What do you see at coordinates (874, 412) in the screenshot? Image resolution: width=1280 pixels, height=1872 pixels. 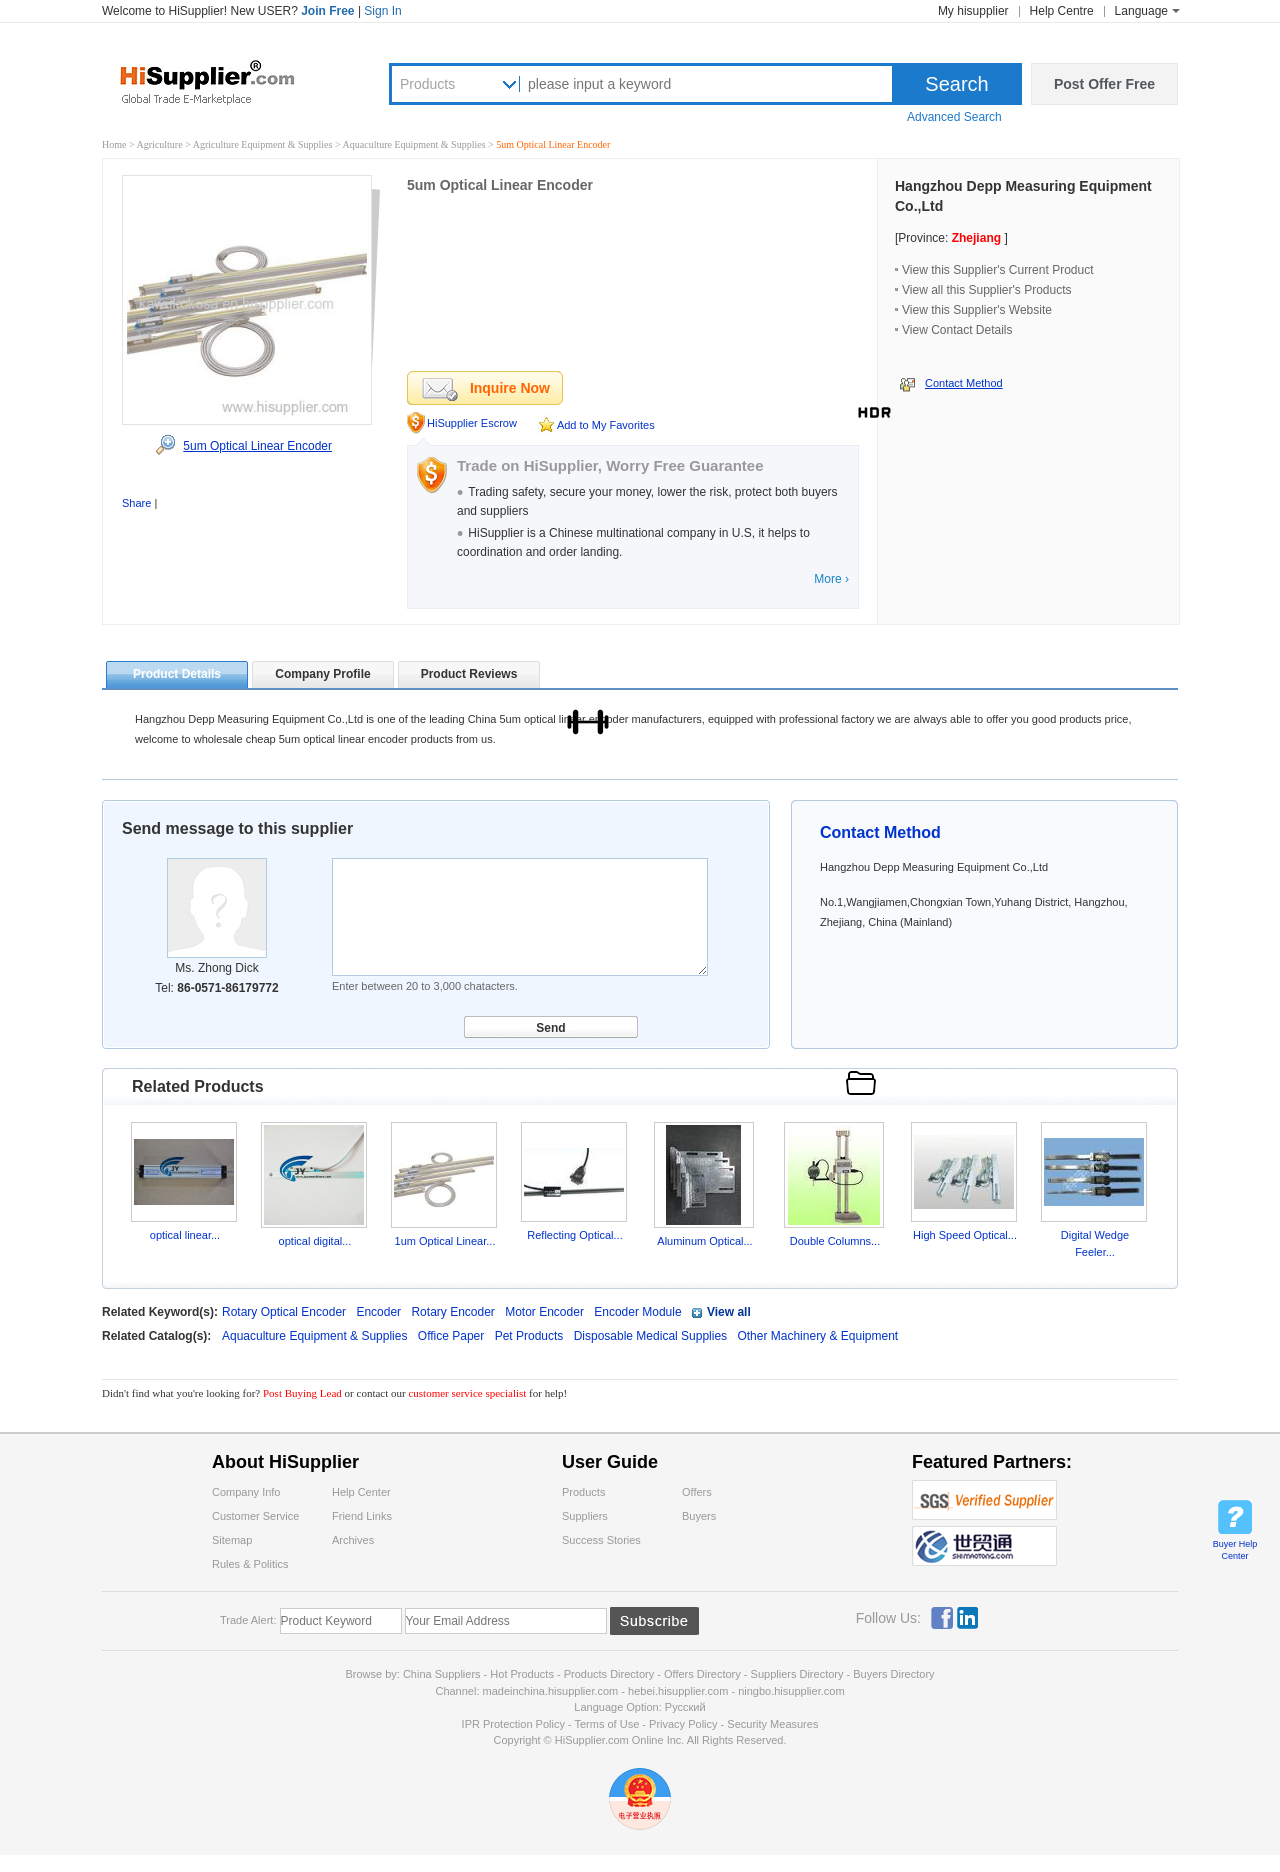 I see `enable HDR mode for photos` at bounding box center [874, 412].